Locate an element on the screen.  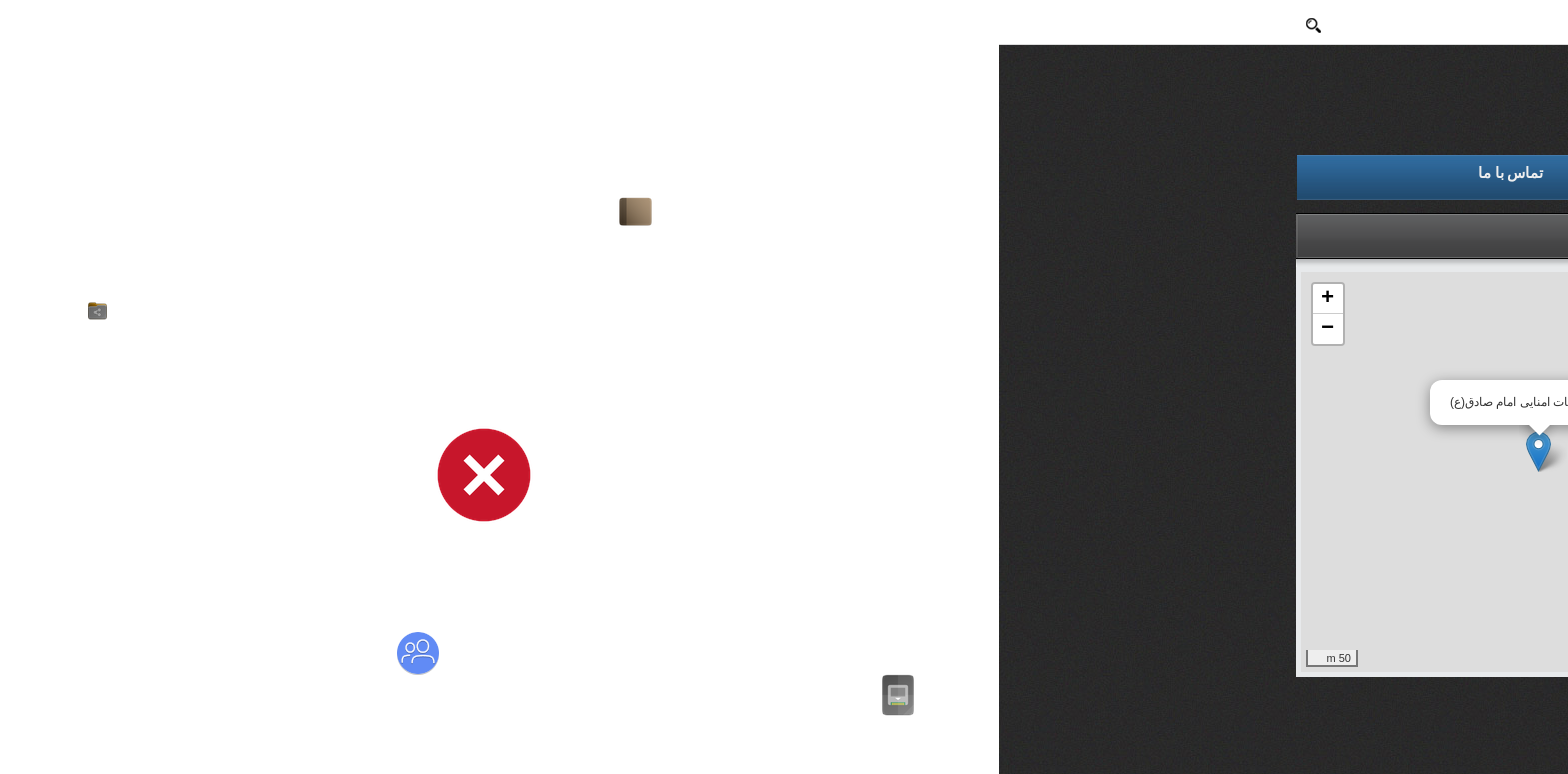
access desktop folder is located at coordinates (635, 210).